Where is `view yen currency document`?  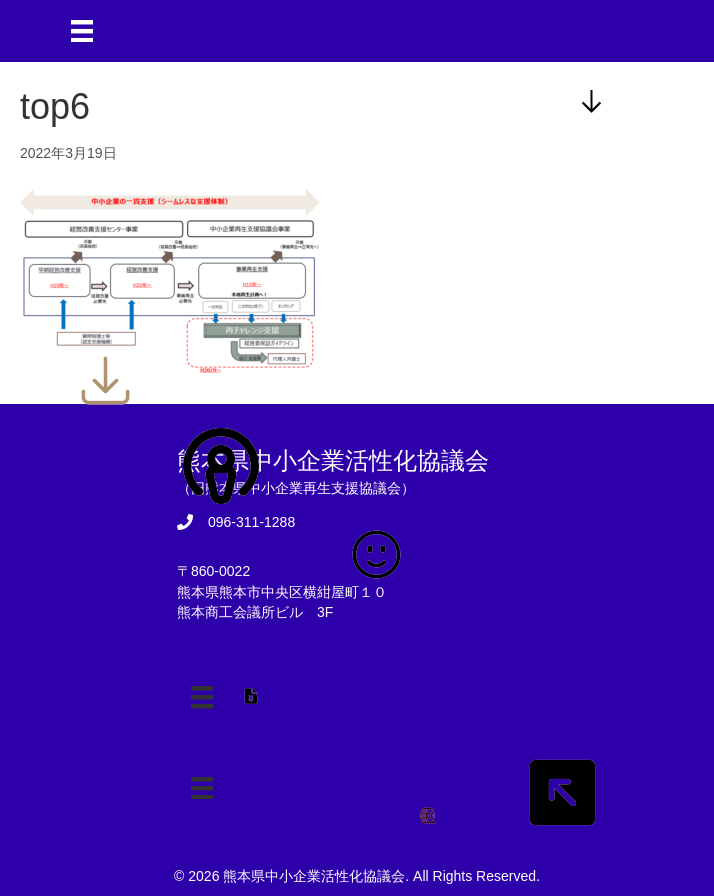
view yen currency document is located at coordinates (251, 696).